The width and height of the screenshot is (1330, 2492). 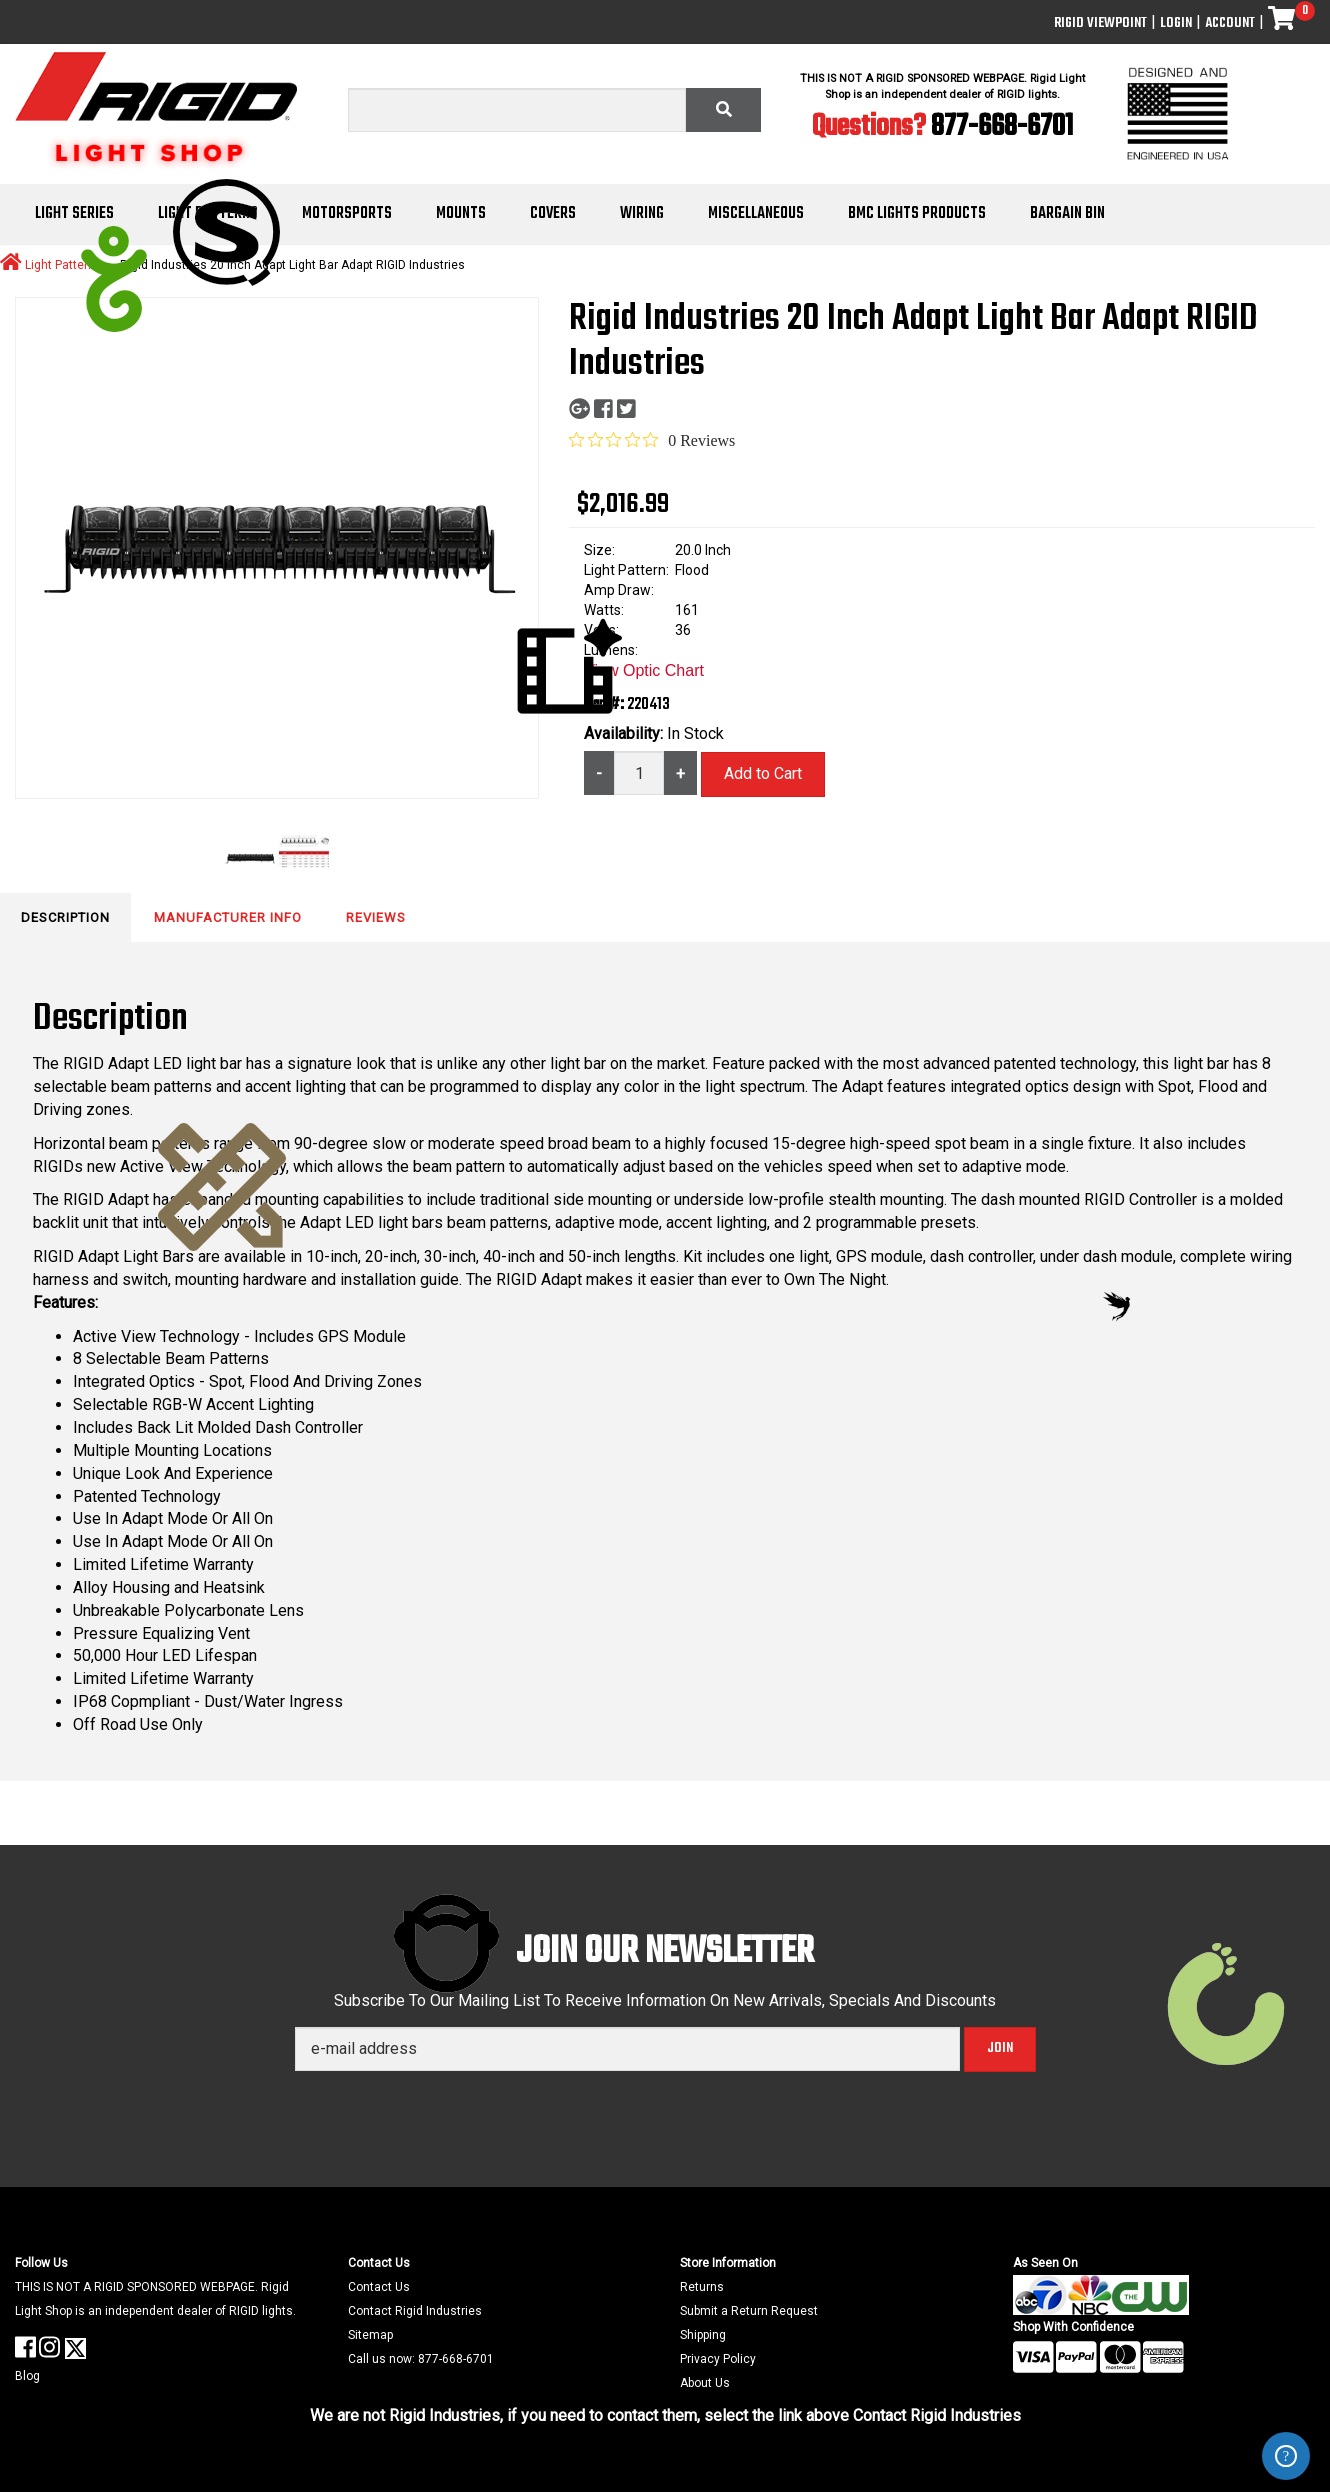 I want to click on studiovinari brand logo, so click(x=1116, y=1306).